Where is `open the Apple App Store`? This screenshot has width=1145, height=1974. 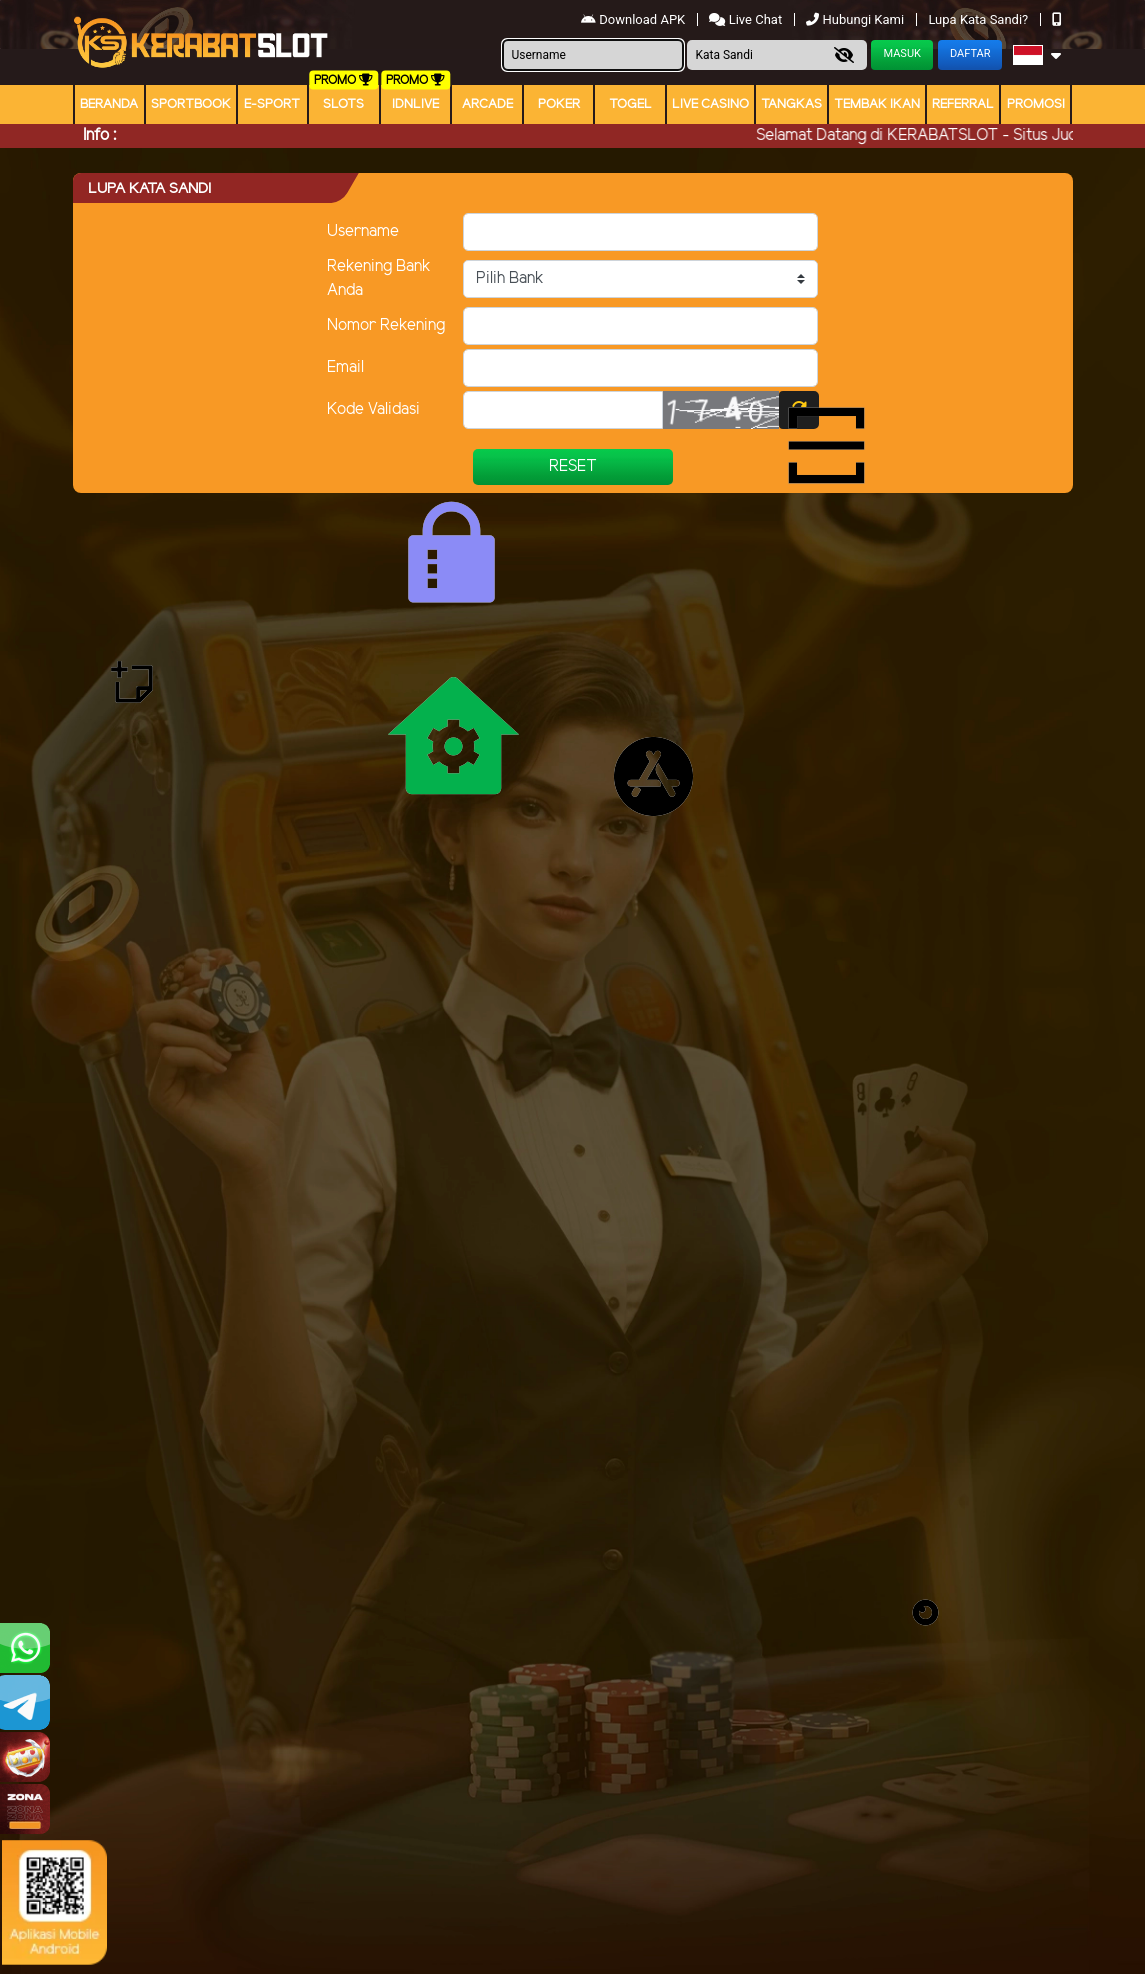
open the Apple App Store is located at coordinates (653, 776).